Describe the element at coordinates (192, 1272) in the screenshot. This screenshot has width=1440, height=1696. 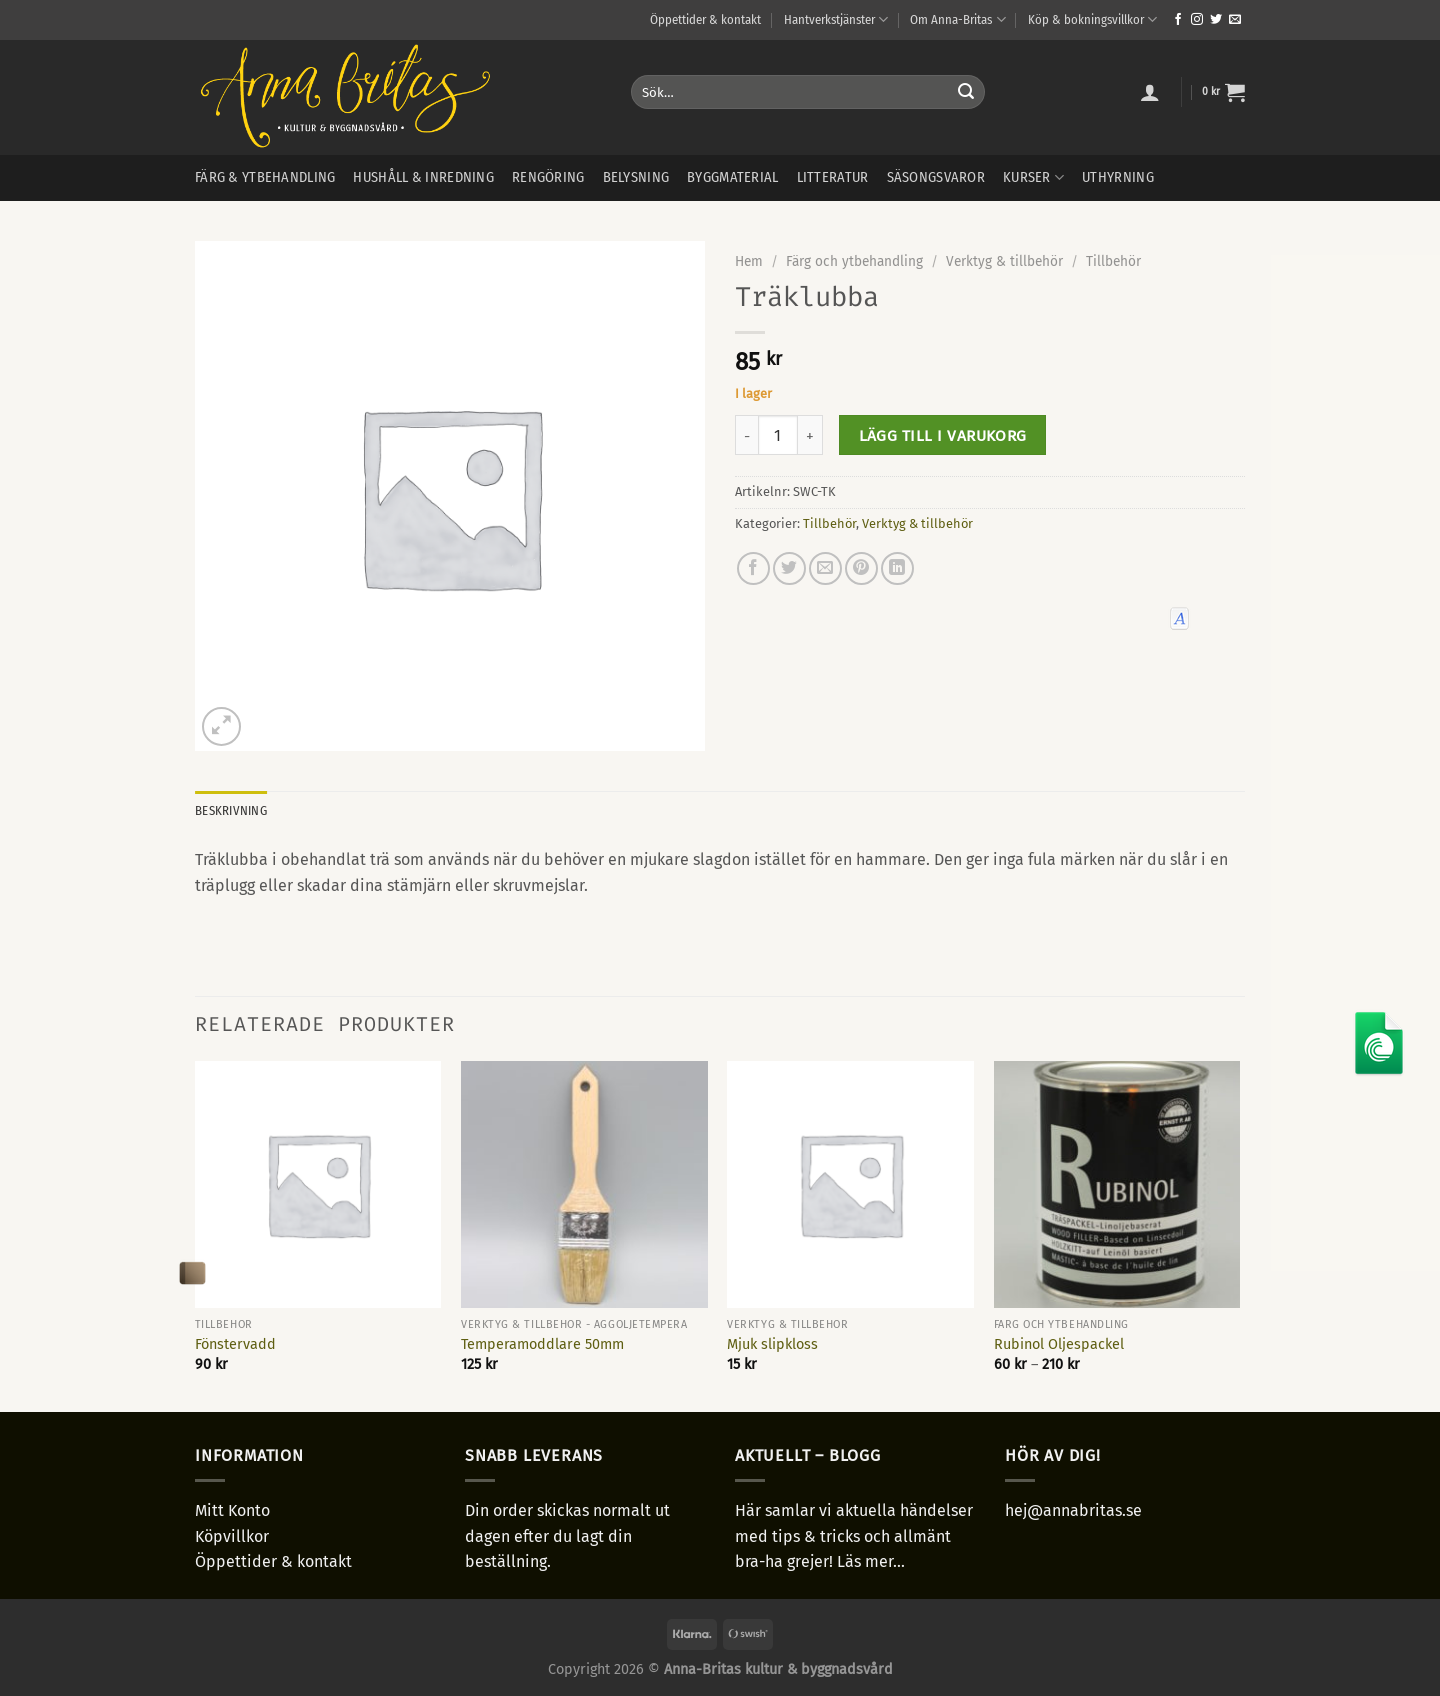
I see `access desktop folder` at that location.